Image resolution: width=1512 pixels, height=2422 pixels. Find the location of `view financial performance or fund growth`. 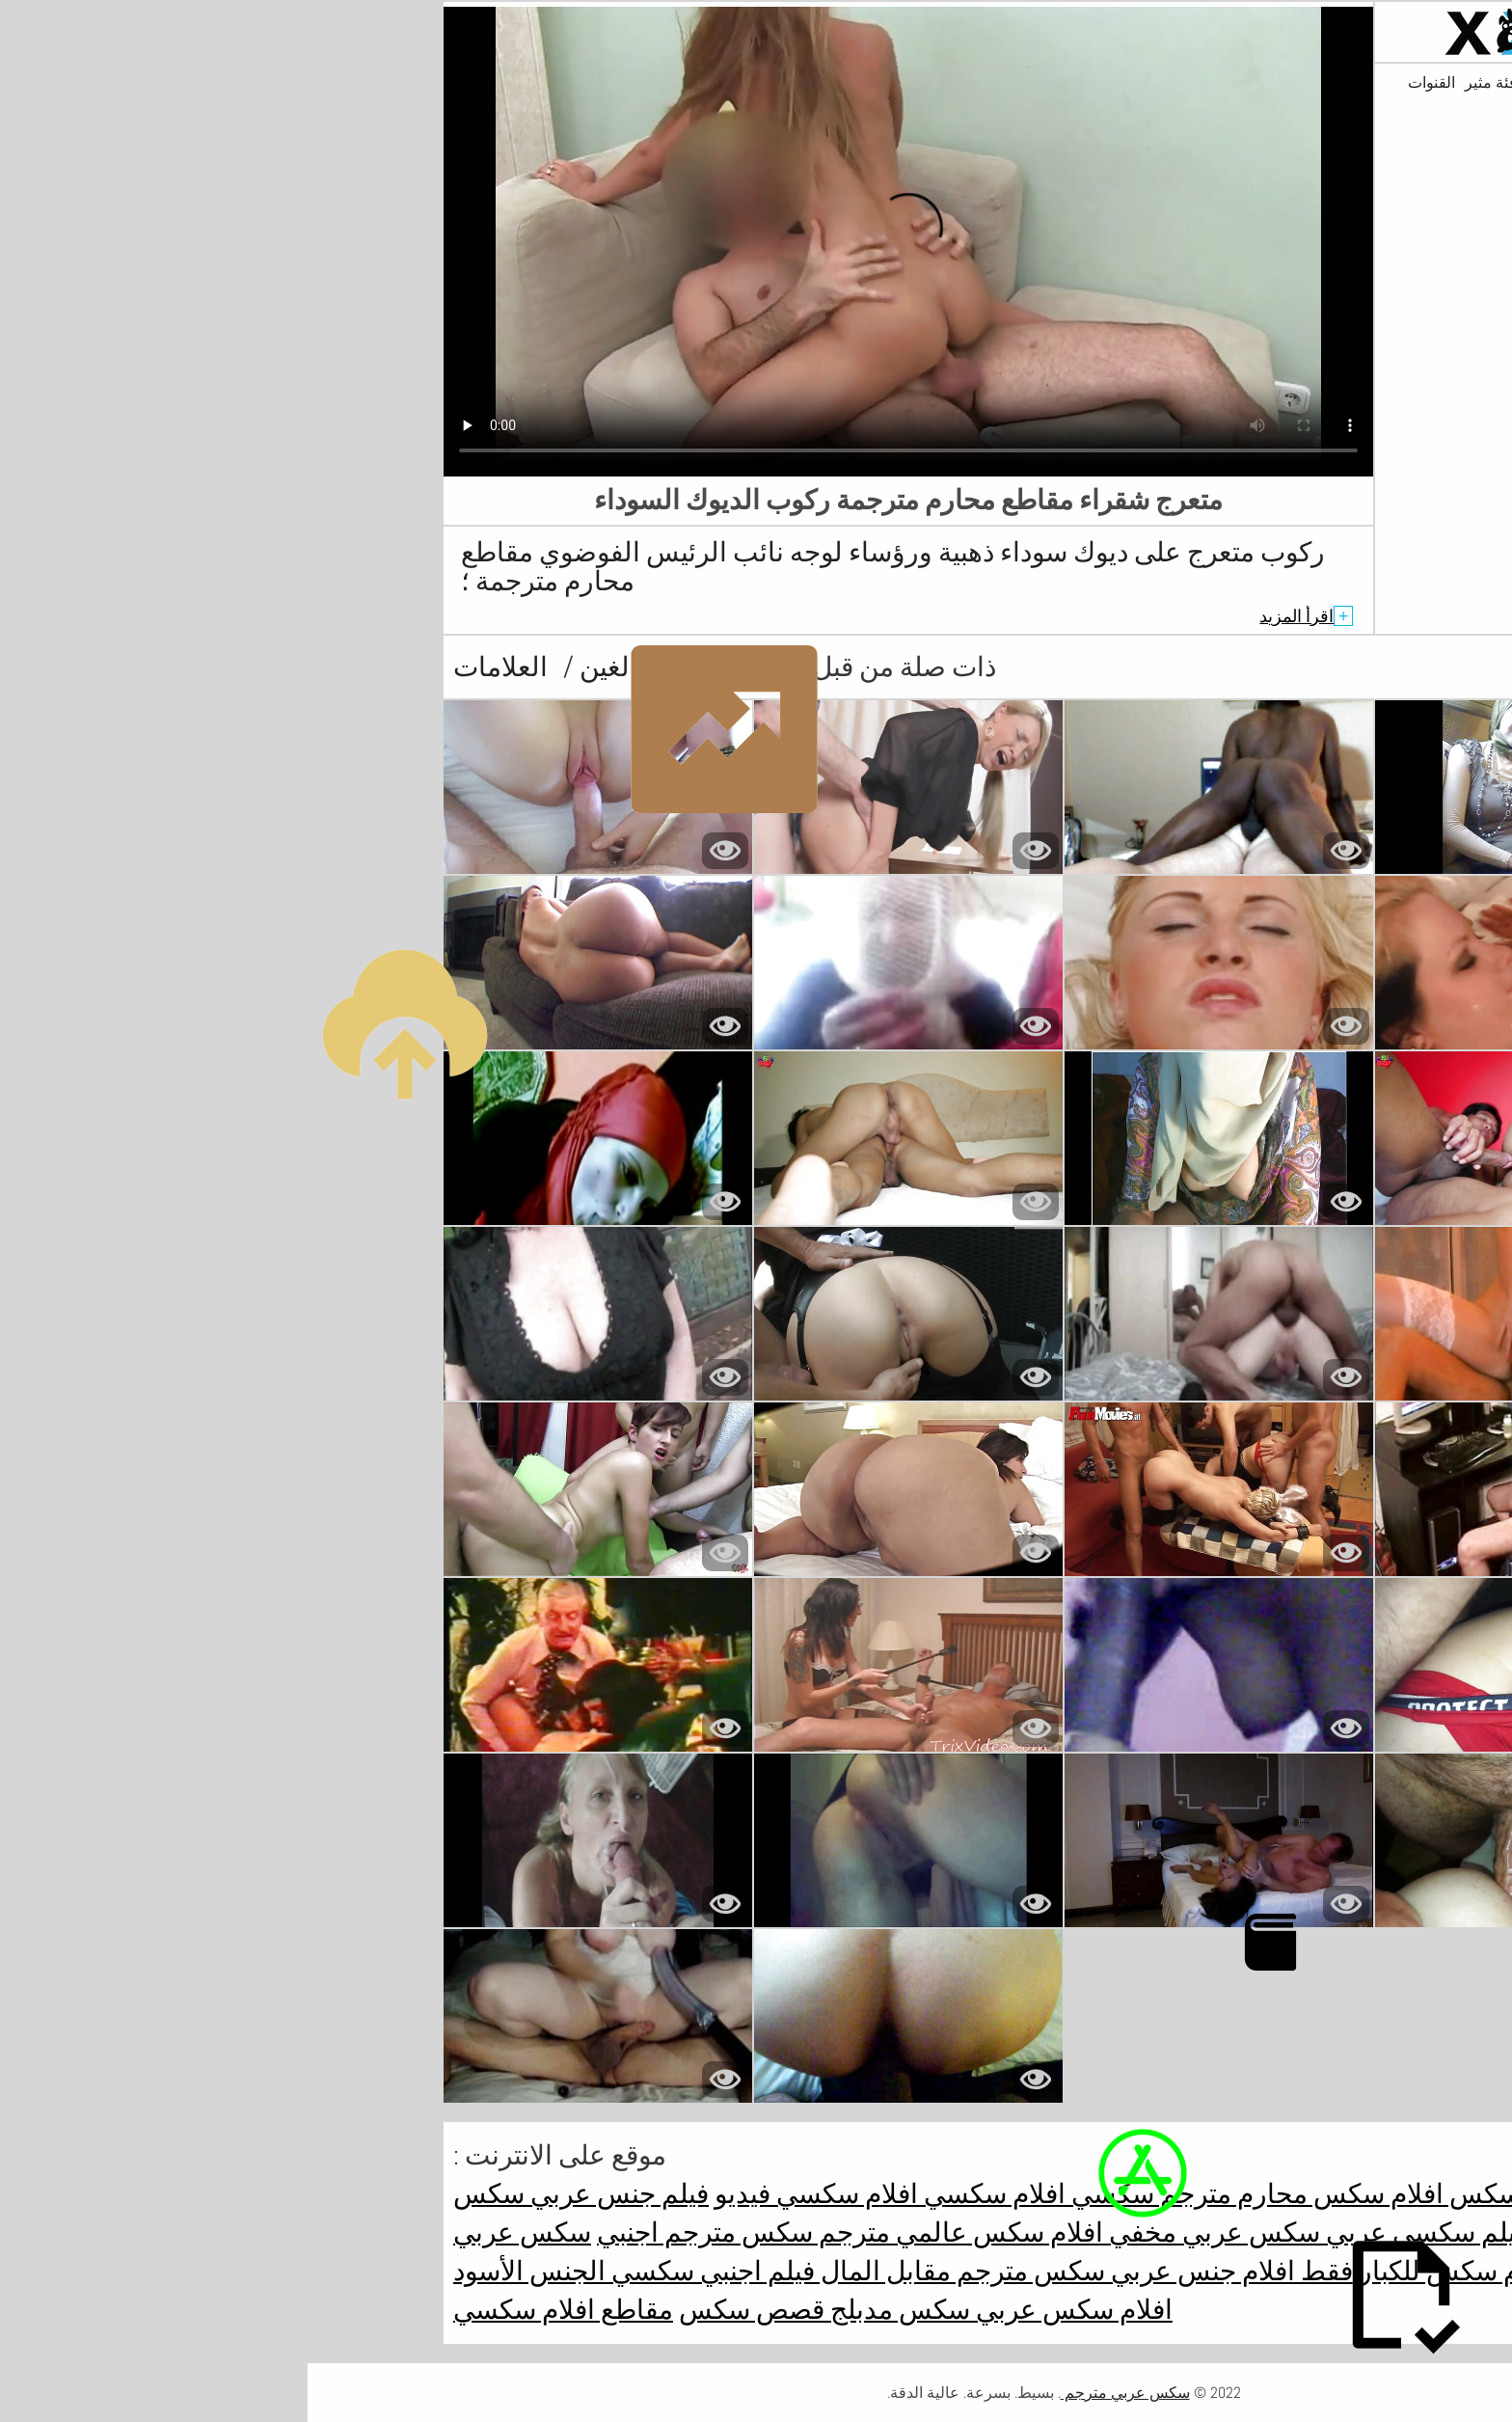

view financial performance or fund growth is located at coordinates (724, 729).